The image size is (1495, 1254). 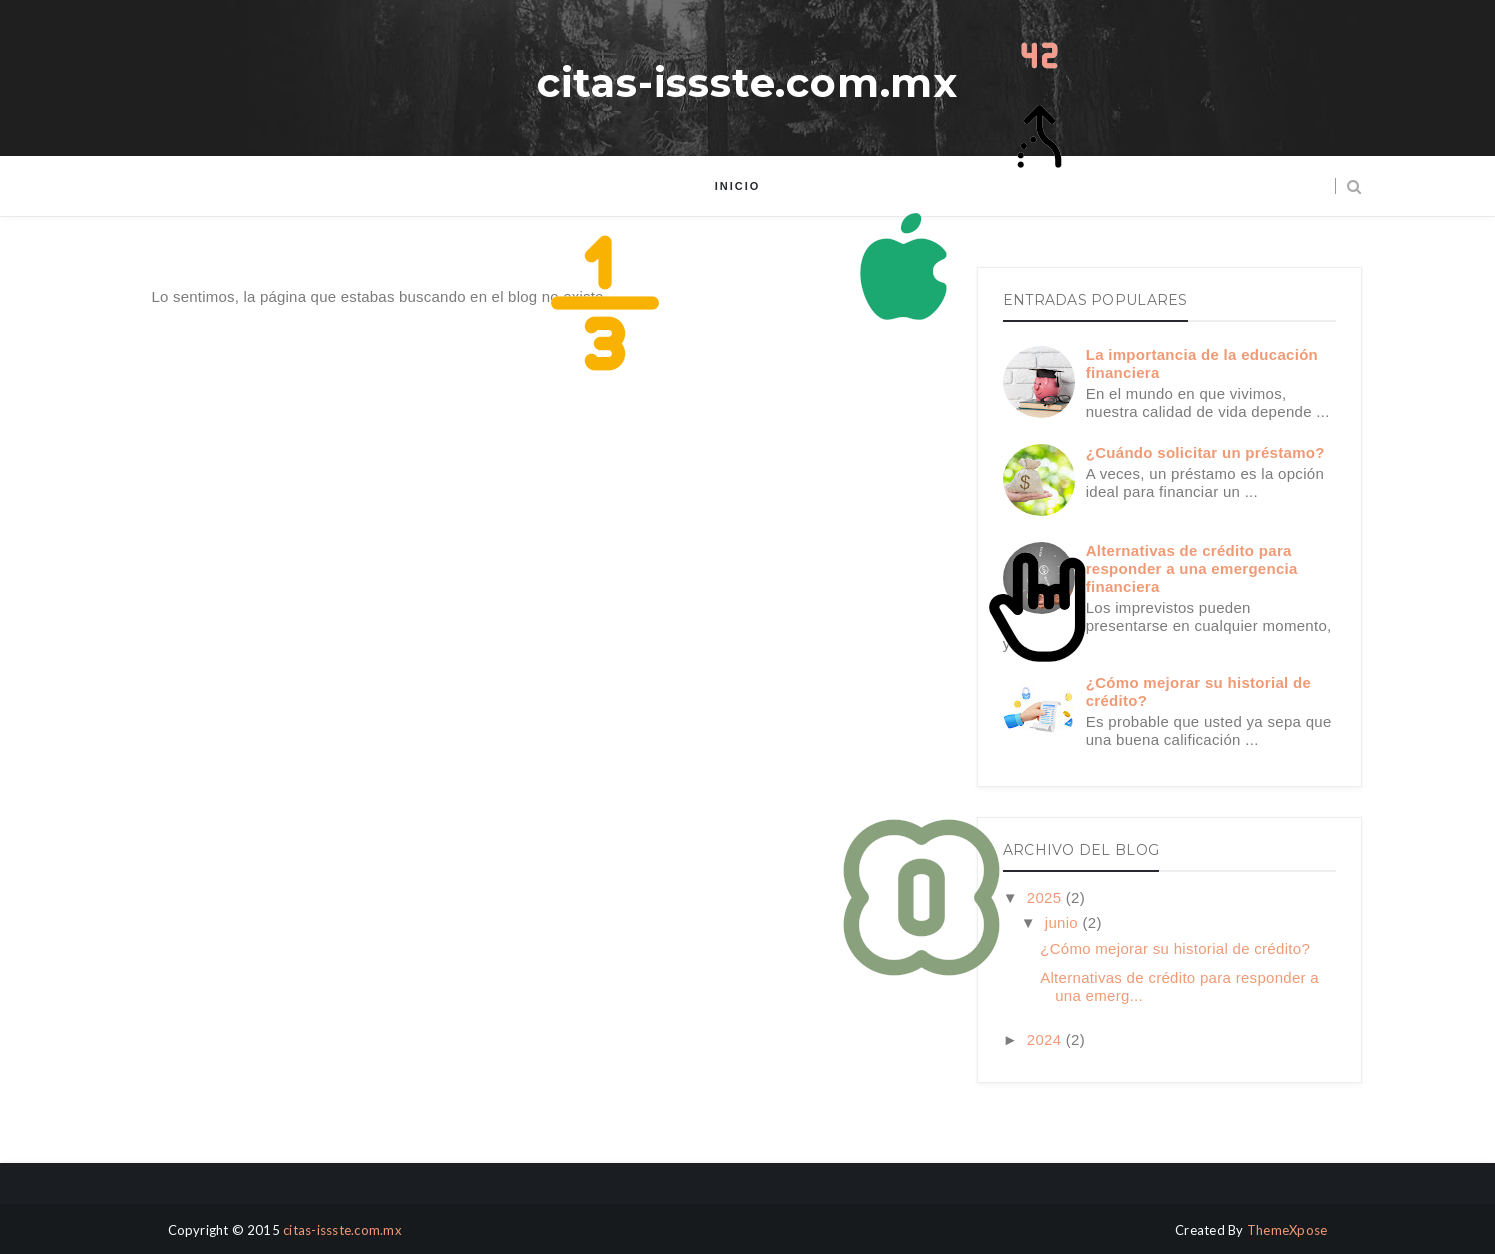 I want to click on open the Amie calendar app, so click(x=921, y=897).